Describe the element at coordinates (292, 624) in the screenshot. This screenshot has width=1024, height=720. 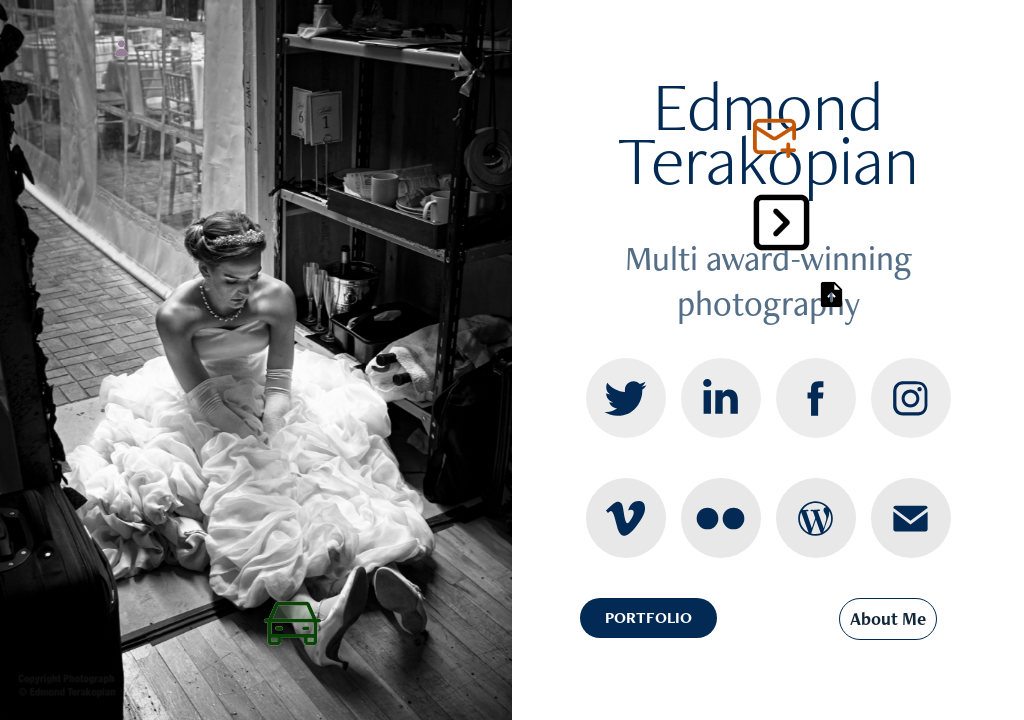
I see `access vehicle or car-related features` at that location.